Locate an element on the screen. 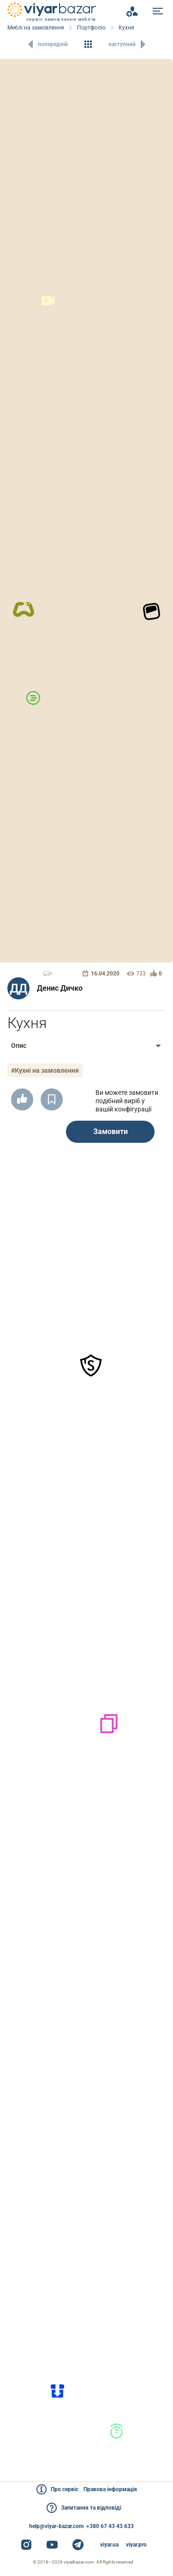 The image size is (173, 2576). OpenWrt router firmware logo is located at coordinates (116, 2431).